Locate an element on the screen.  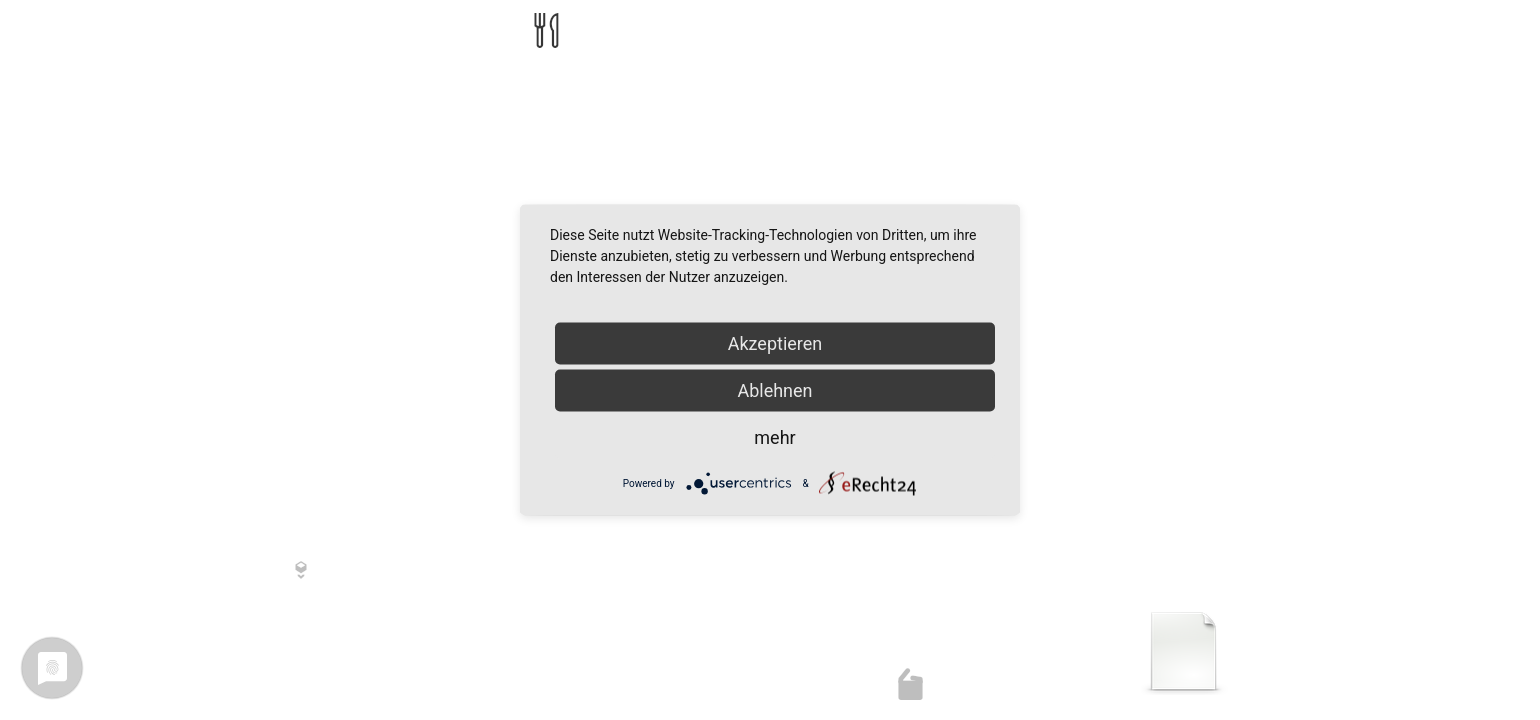
insert an object or 3D element into the document is located at coordinates (301, 570).